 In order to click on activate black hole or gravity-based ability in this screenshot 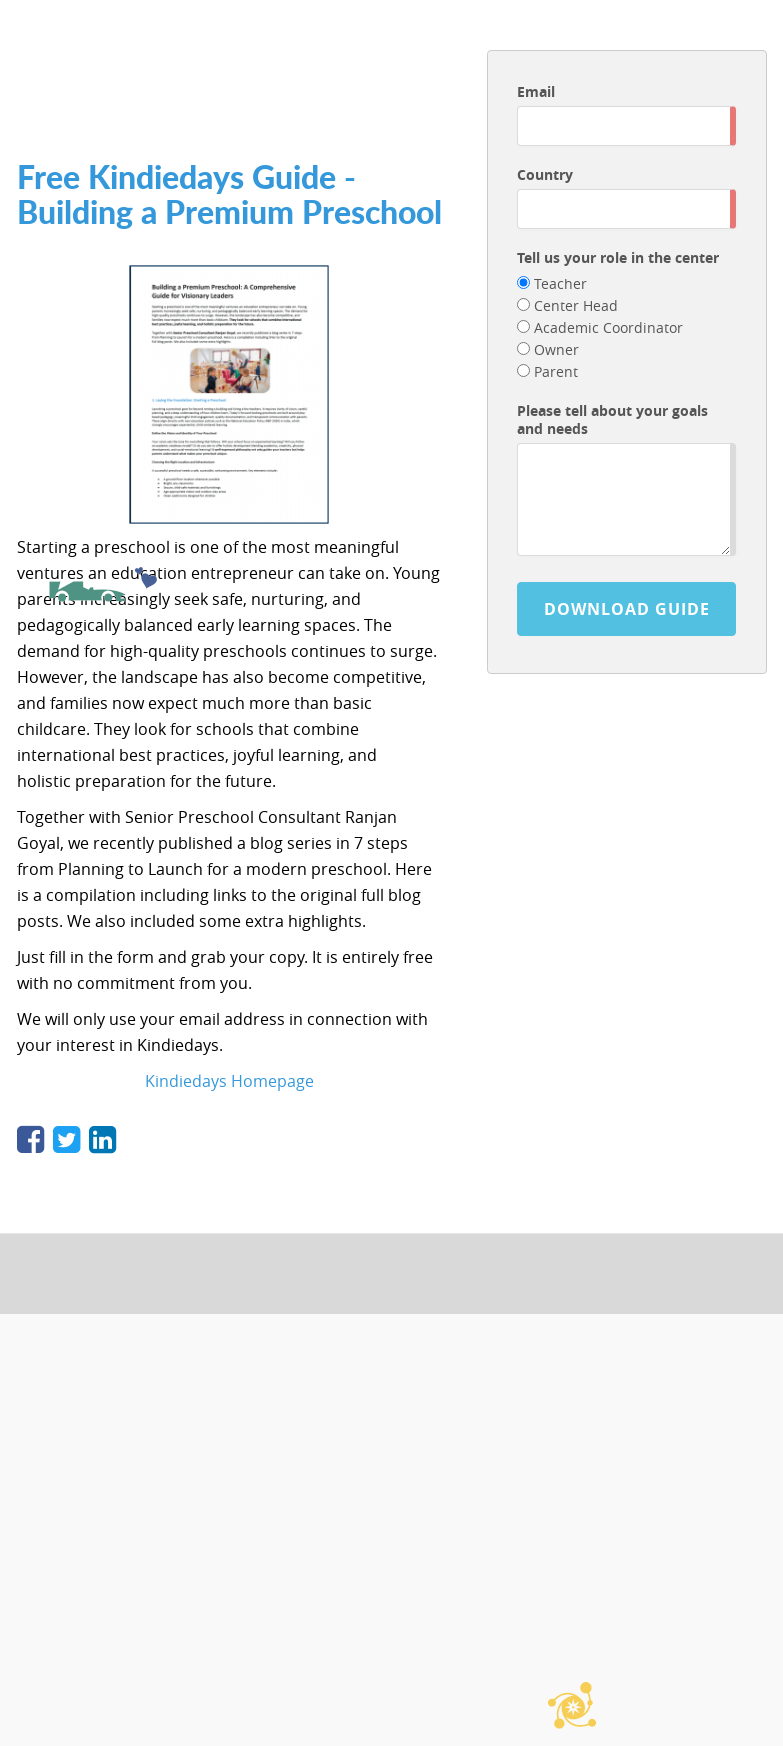, I will do `click(572, 1706)`.